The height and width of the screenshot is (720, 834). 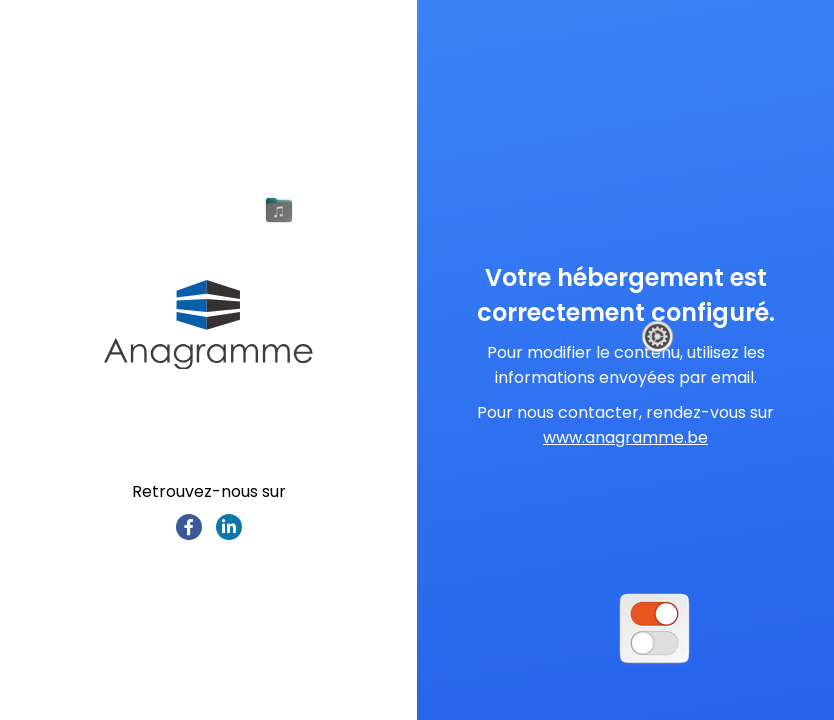 I want to click on access system or application settings, so click(x=657, y=336).